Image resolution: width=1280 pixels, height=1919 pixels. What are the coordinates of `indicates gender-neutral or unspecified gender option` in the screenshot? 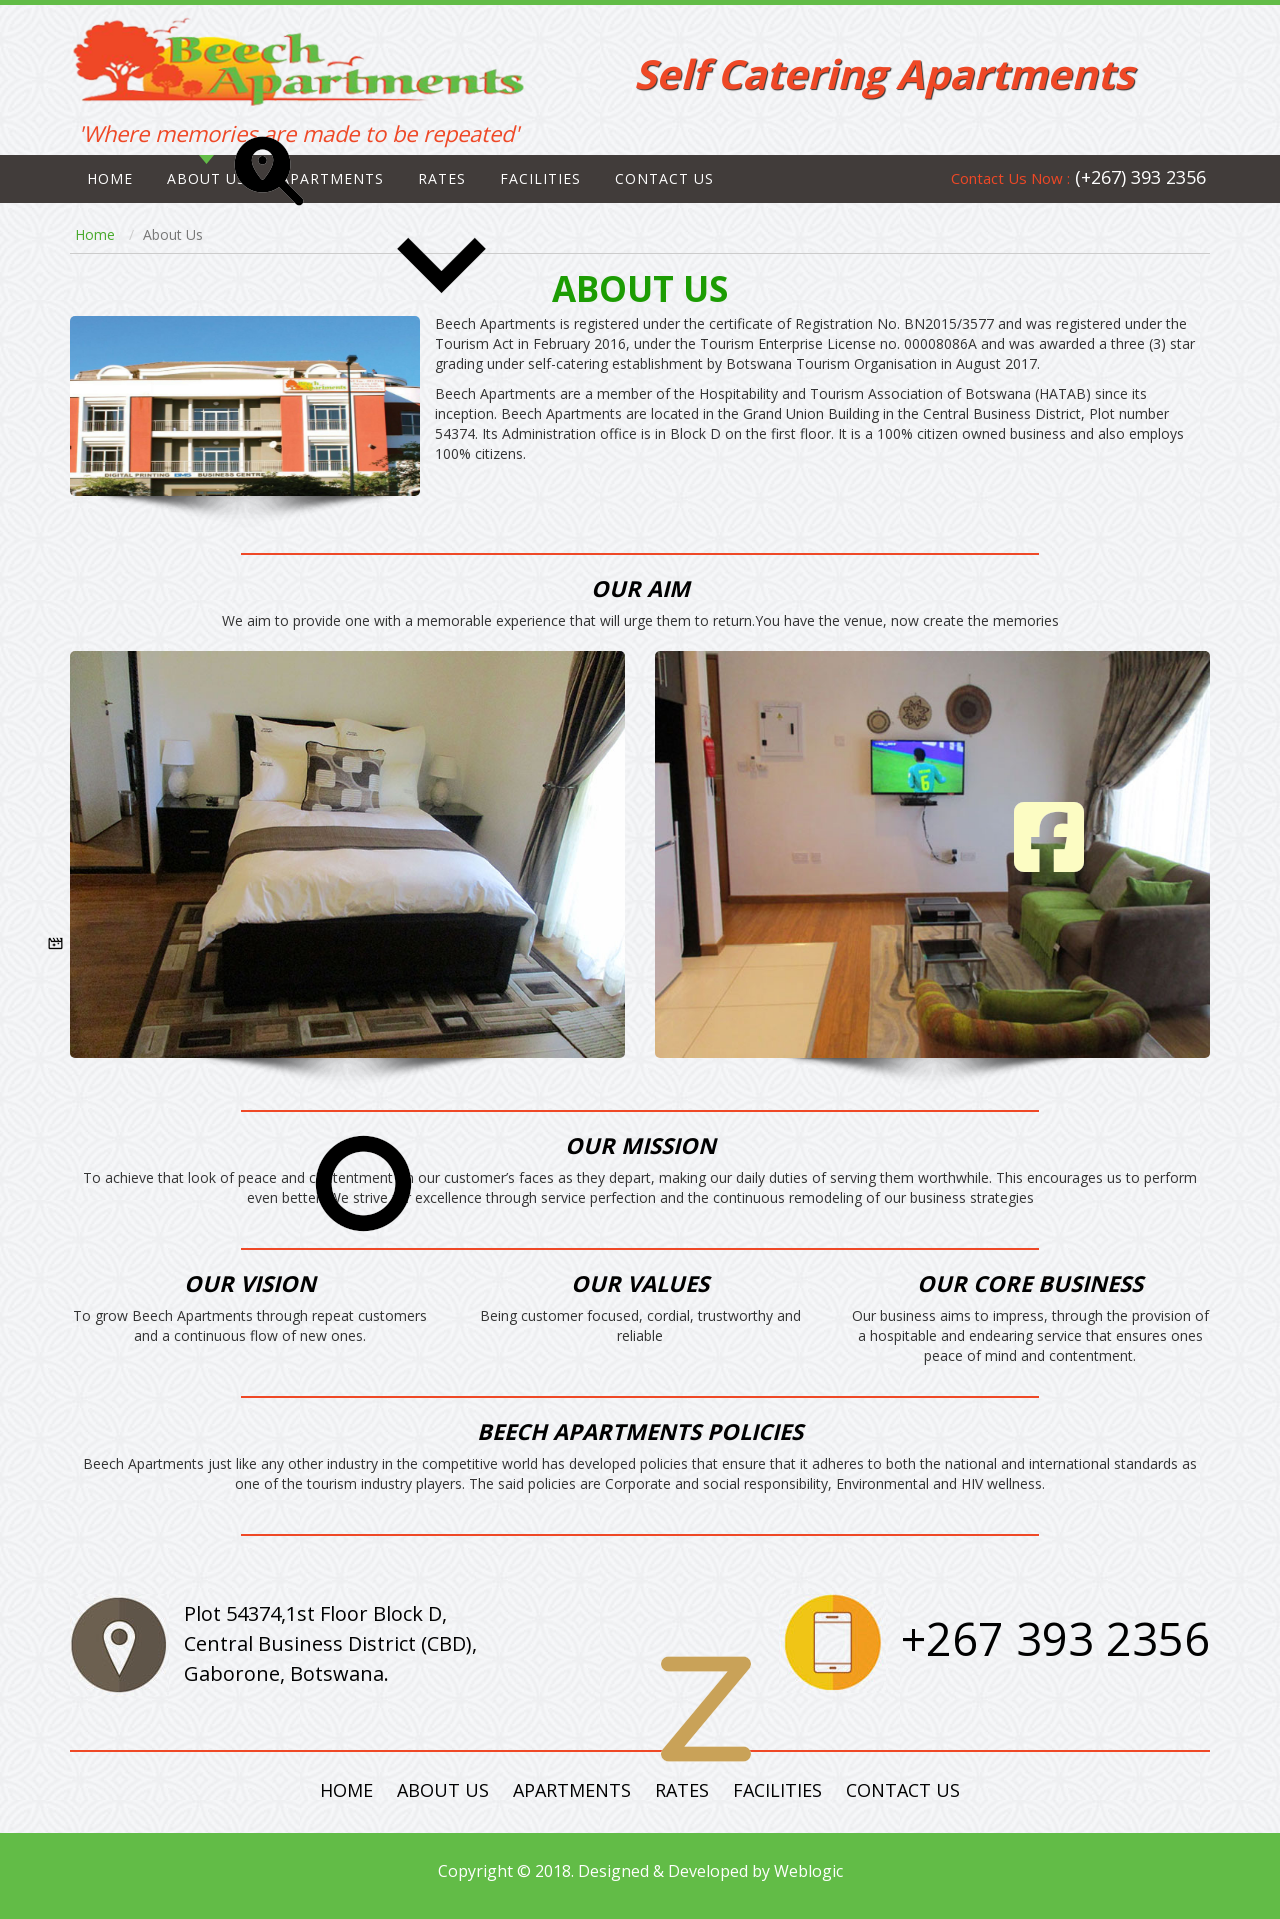 It's located at (363, 1183).